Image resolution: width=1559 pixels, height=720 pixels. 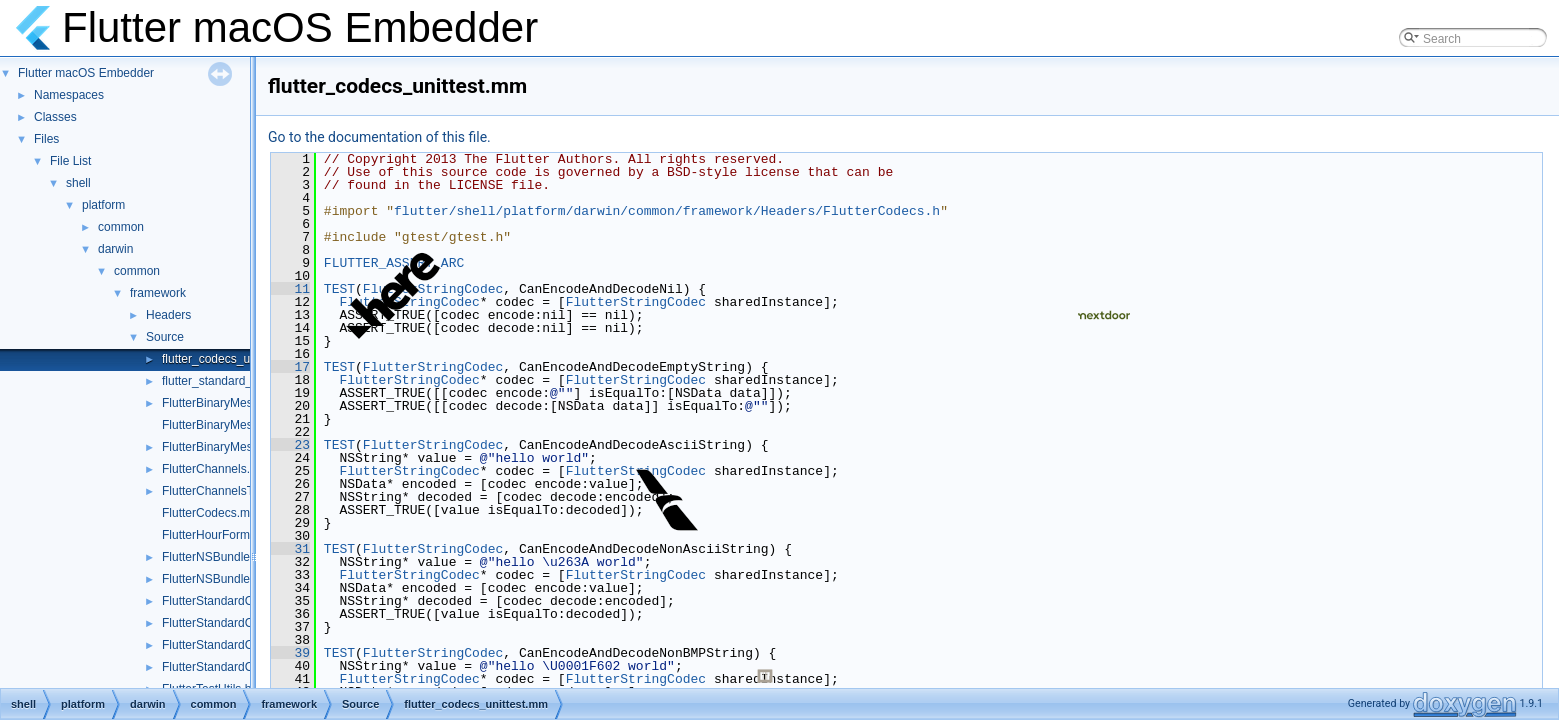 What do you see at coordinates (1104, 315) in the screenshot?
I see `open the nextdoor app` at bounding box center [1104, 315].